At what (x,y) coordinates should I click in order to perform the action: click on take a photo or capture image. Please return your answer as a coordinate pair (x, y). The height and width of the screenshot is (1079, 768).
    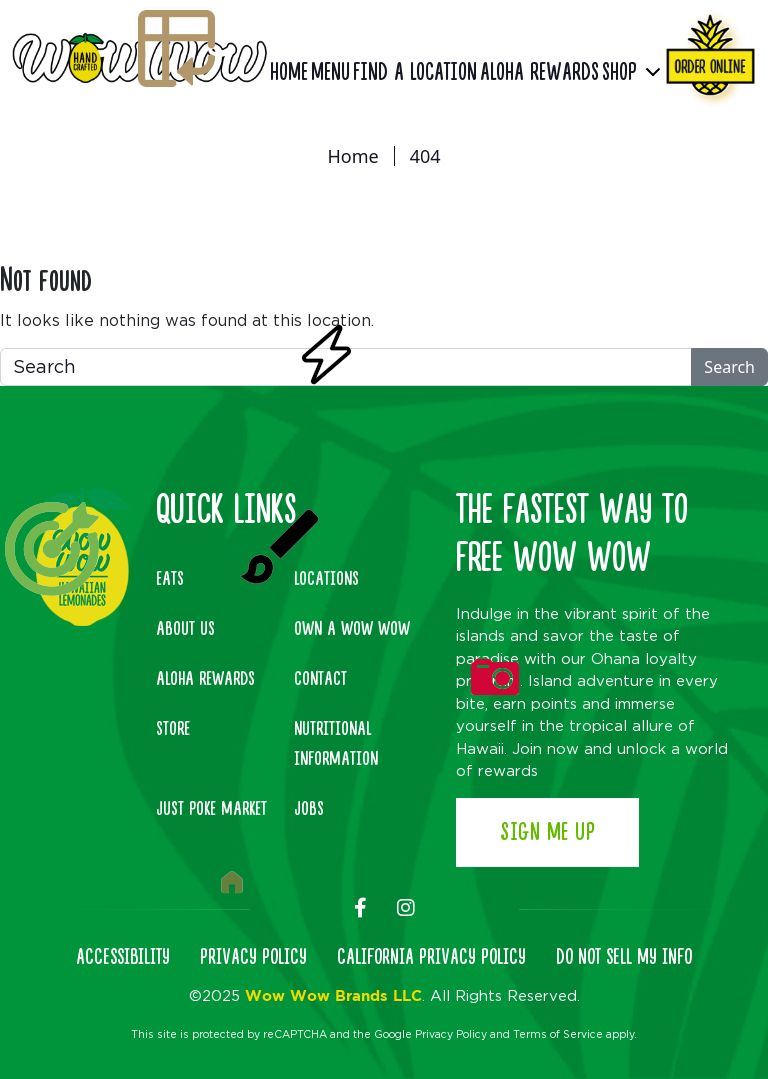
    Looking at the image, I should click on (495, 677).